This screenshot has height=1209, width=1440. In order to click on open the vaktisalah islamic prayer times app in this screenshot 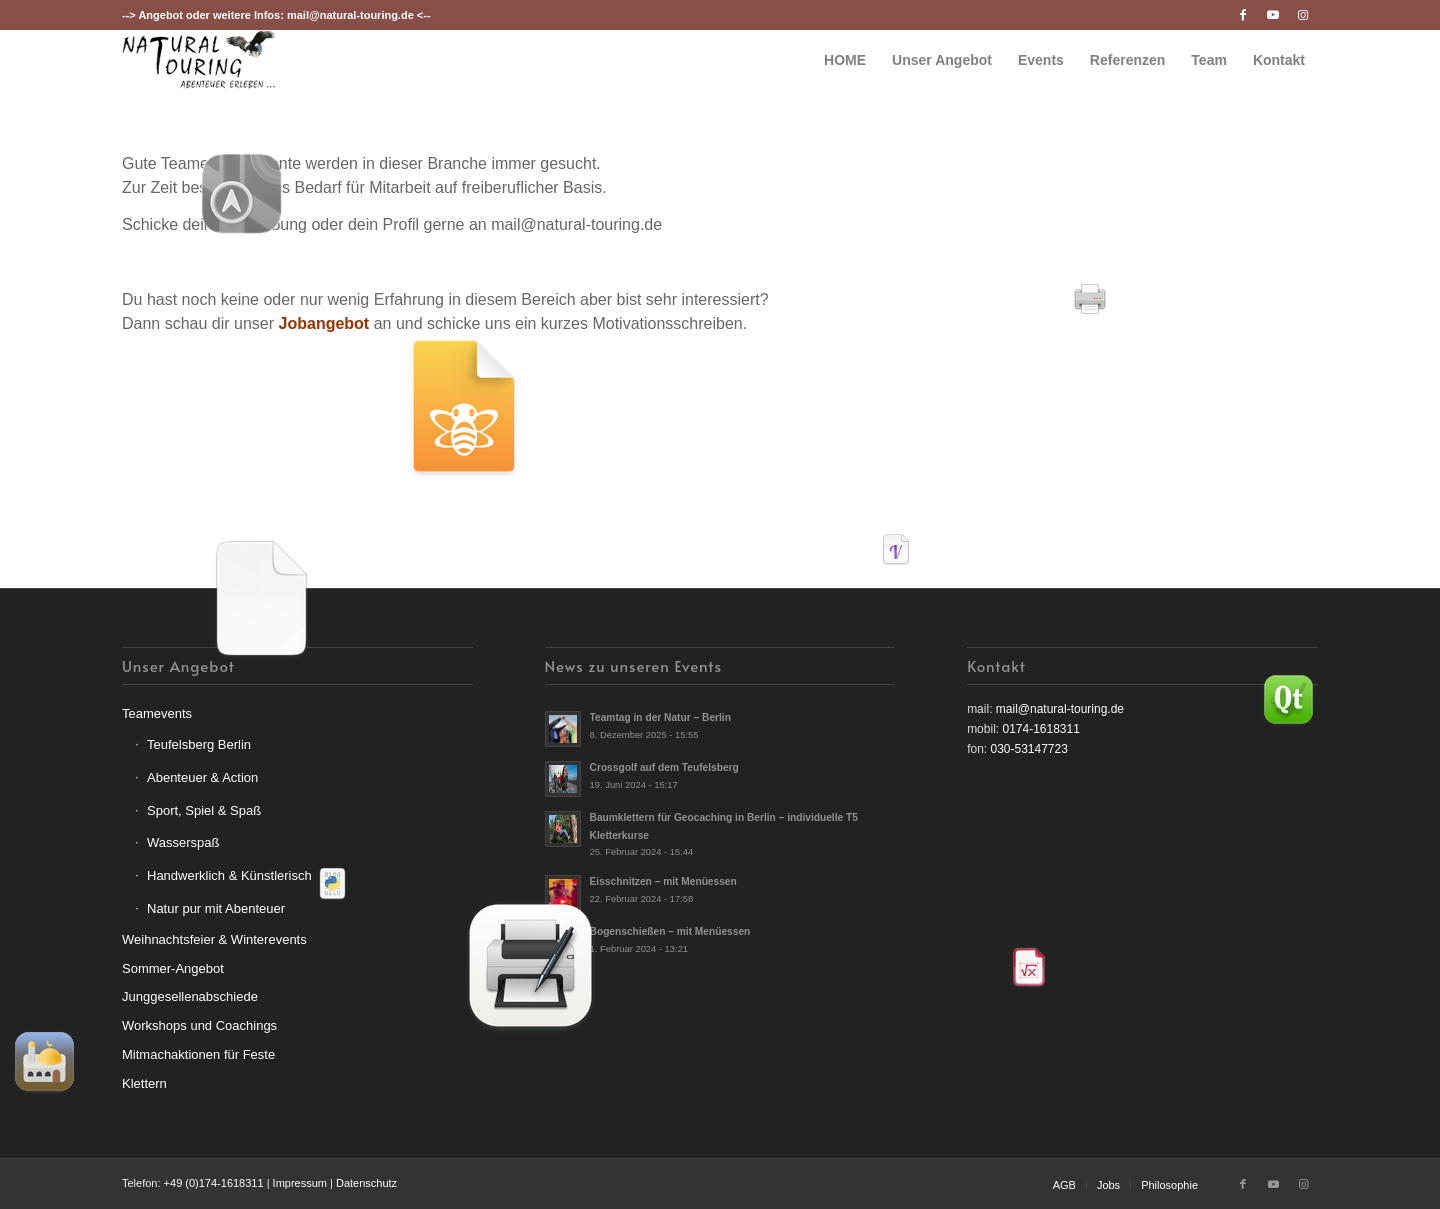, I will do `click(44, 1061)`.